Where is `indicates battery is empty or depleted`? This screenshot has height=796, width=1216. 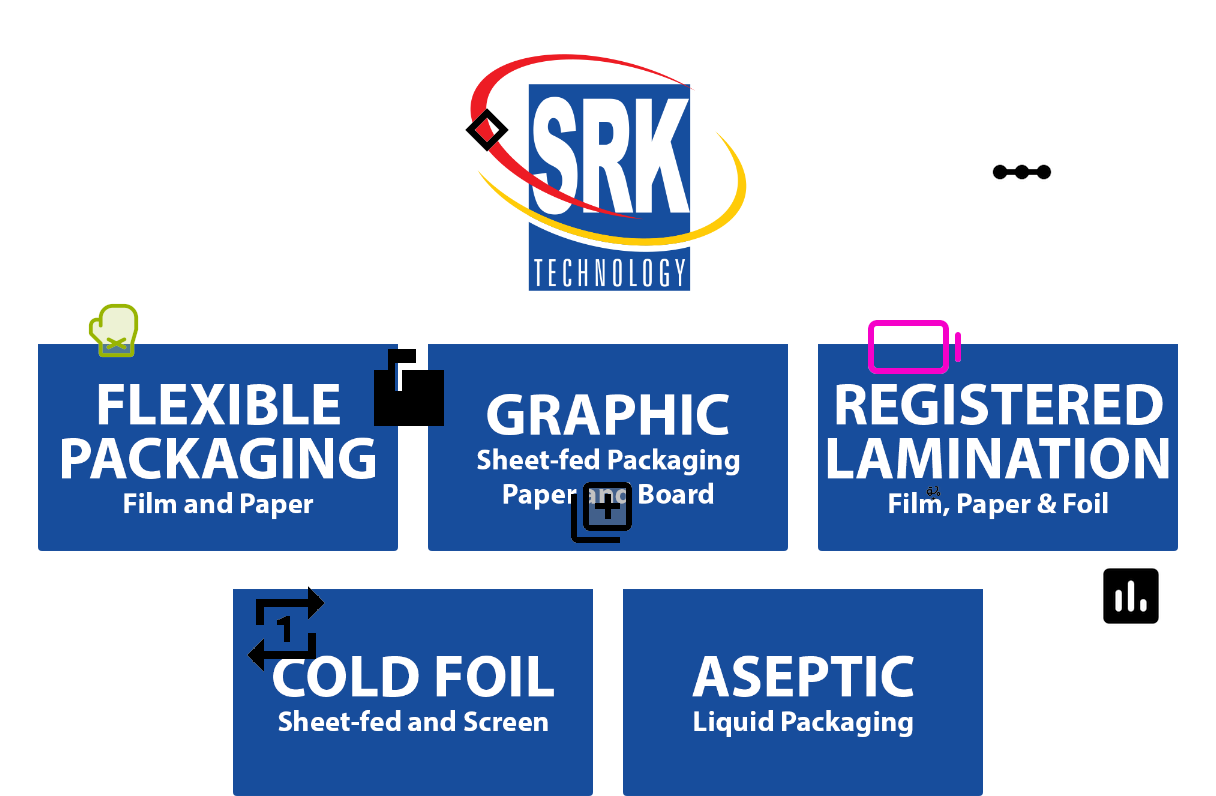
indicates battery is empty or depleted is located at coordinates (913, 347).